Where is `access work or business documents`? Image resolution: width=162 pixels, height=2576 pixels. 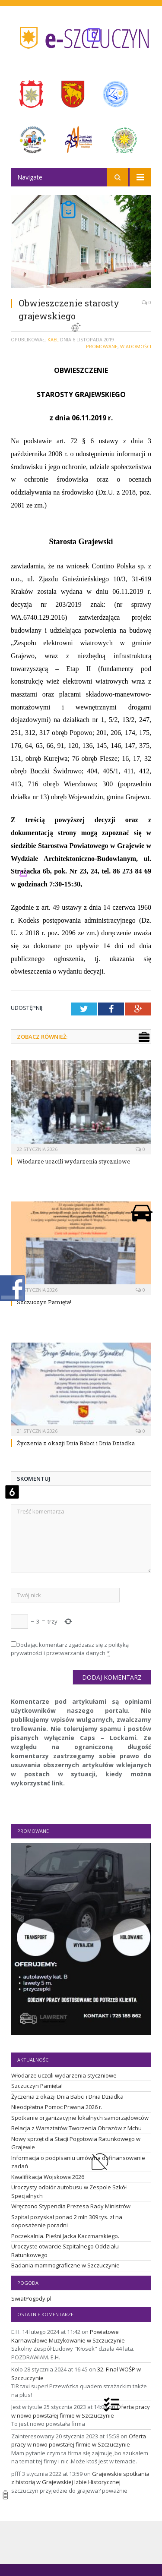 access work or business documents is located at coordinates (144, 1037).